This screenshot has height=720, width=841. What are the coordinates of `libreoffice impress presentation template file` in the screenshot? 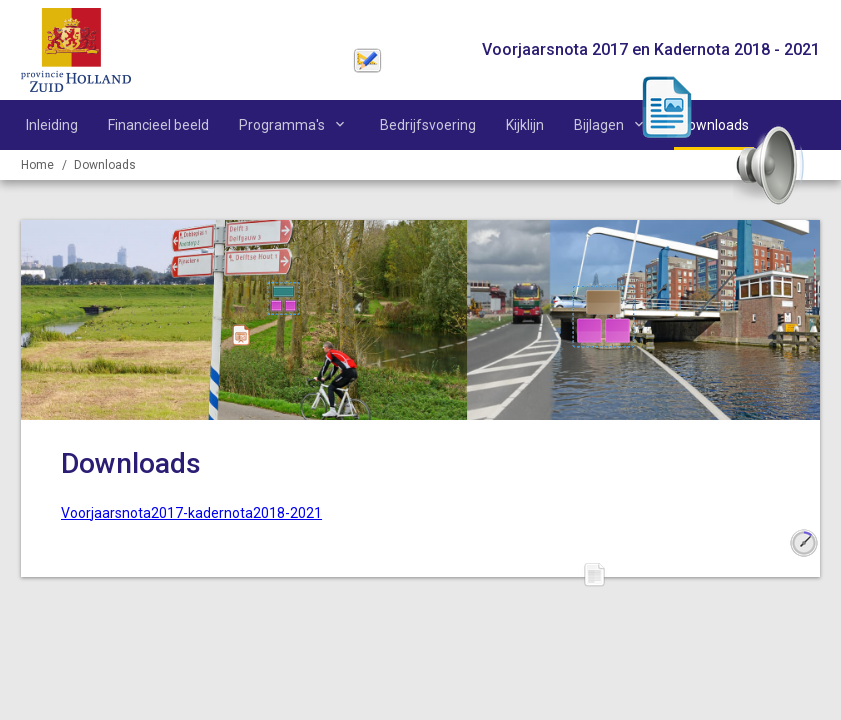 It's located at (241, 335).